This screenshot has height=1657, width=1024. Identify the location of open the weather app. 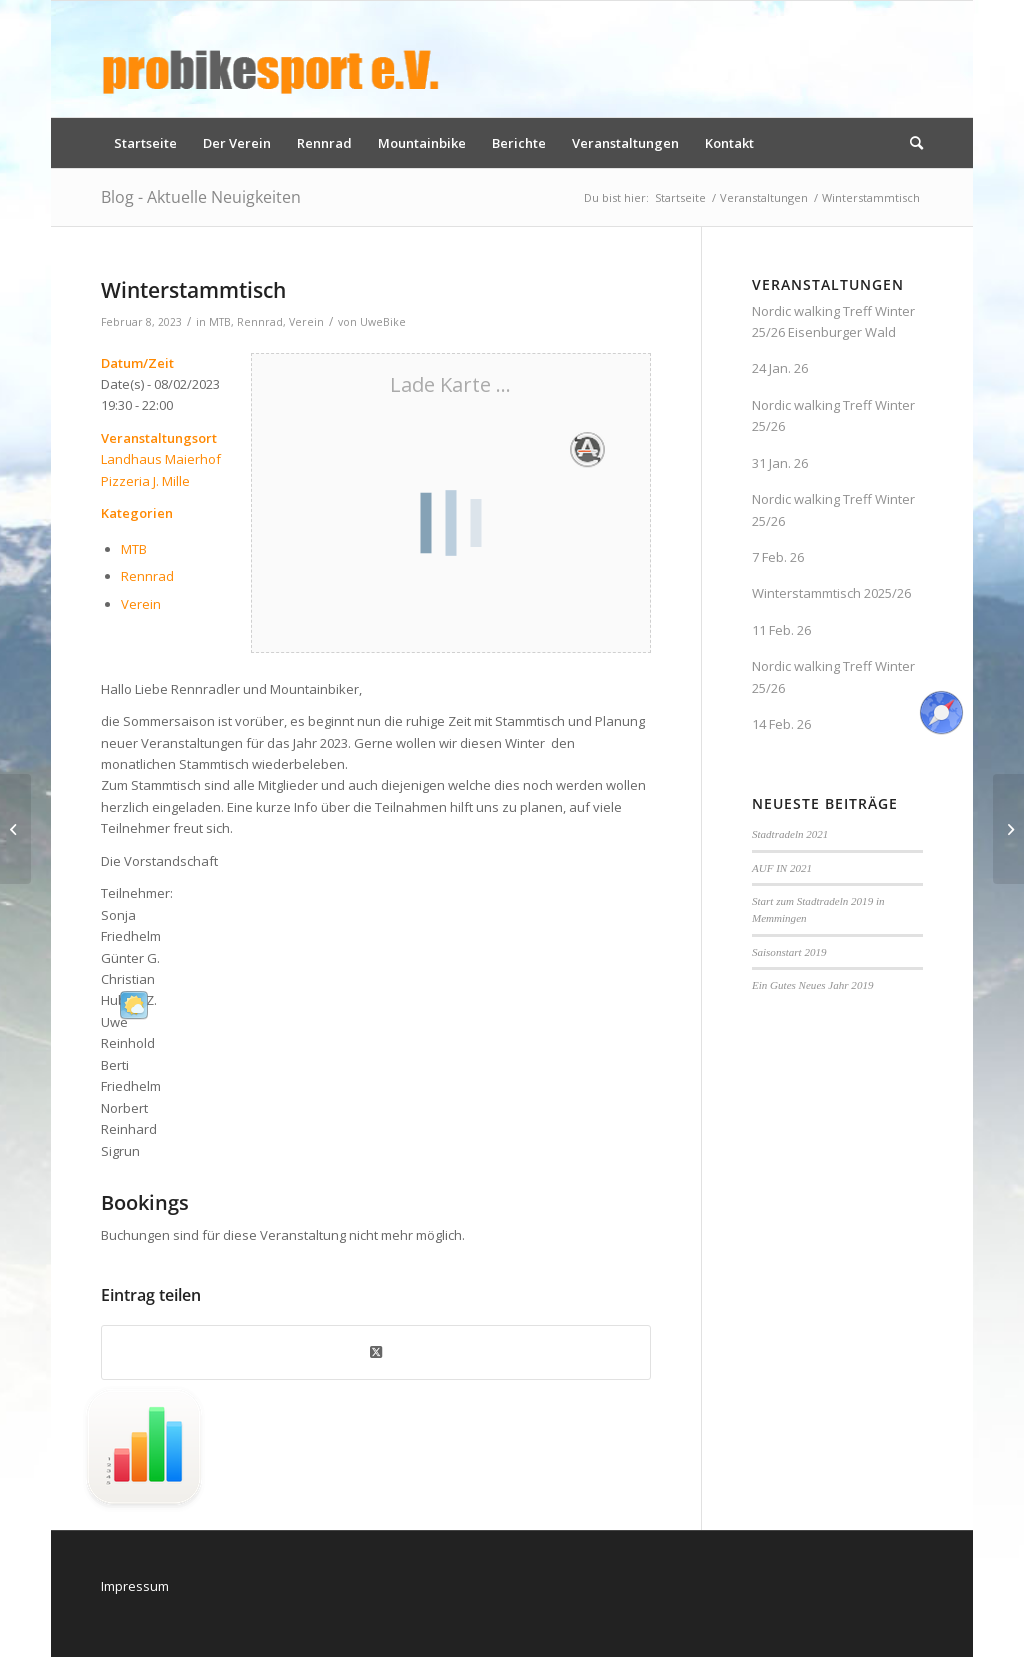
(134, 1005).